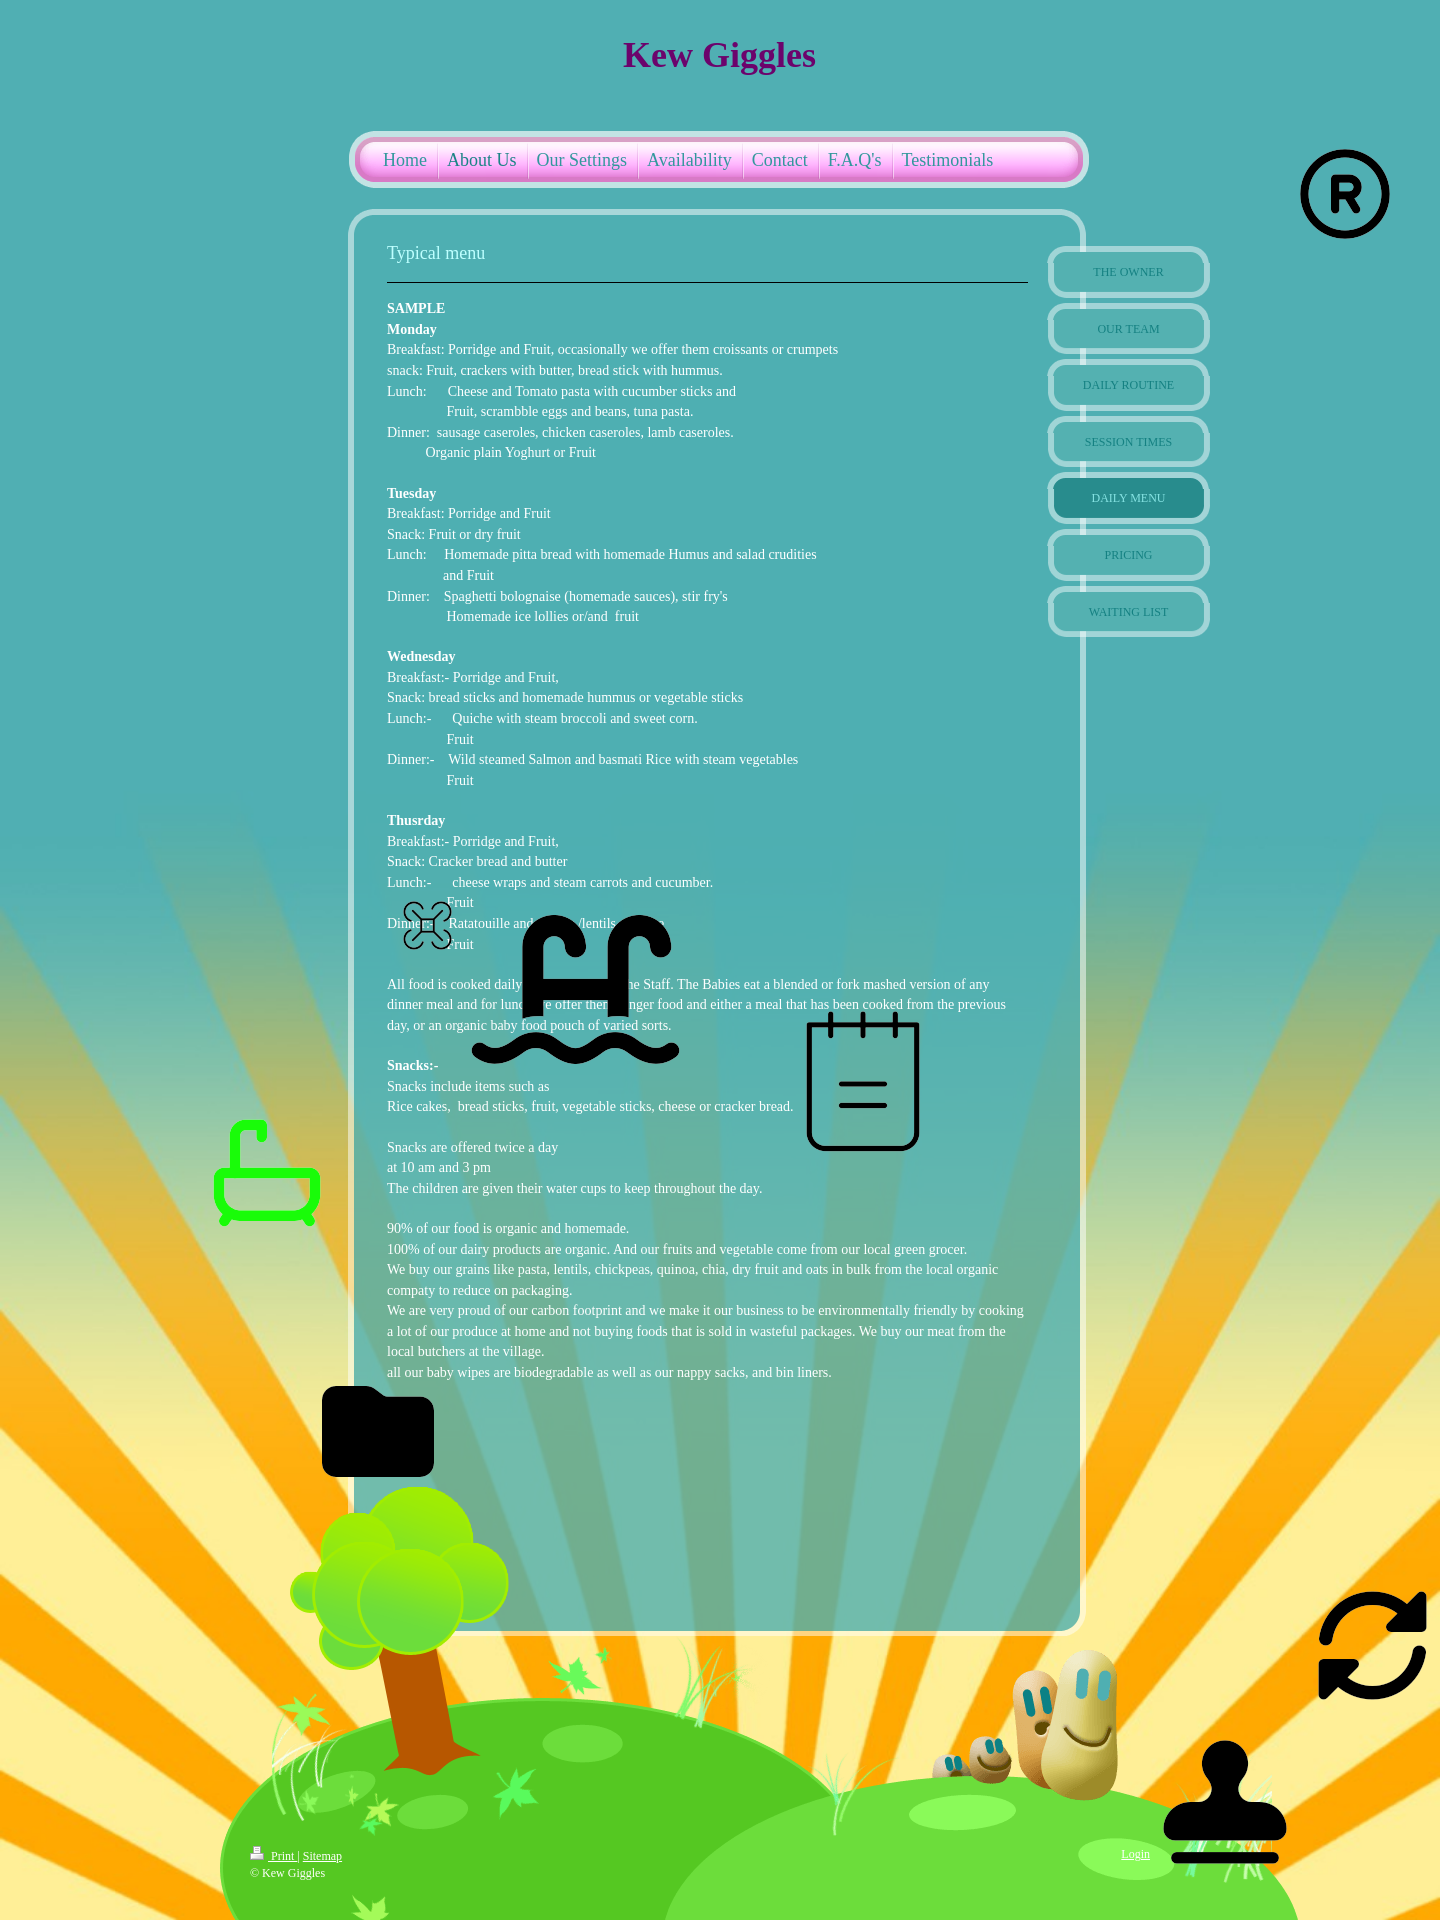 The width and height of the screenshot is (1440, 1920). I want to click on apply a stamp or seal to a document, so click(1225, 1802).